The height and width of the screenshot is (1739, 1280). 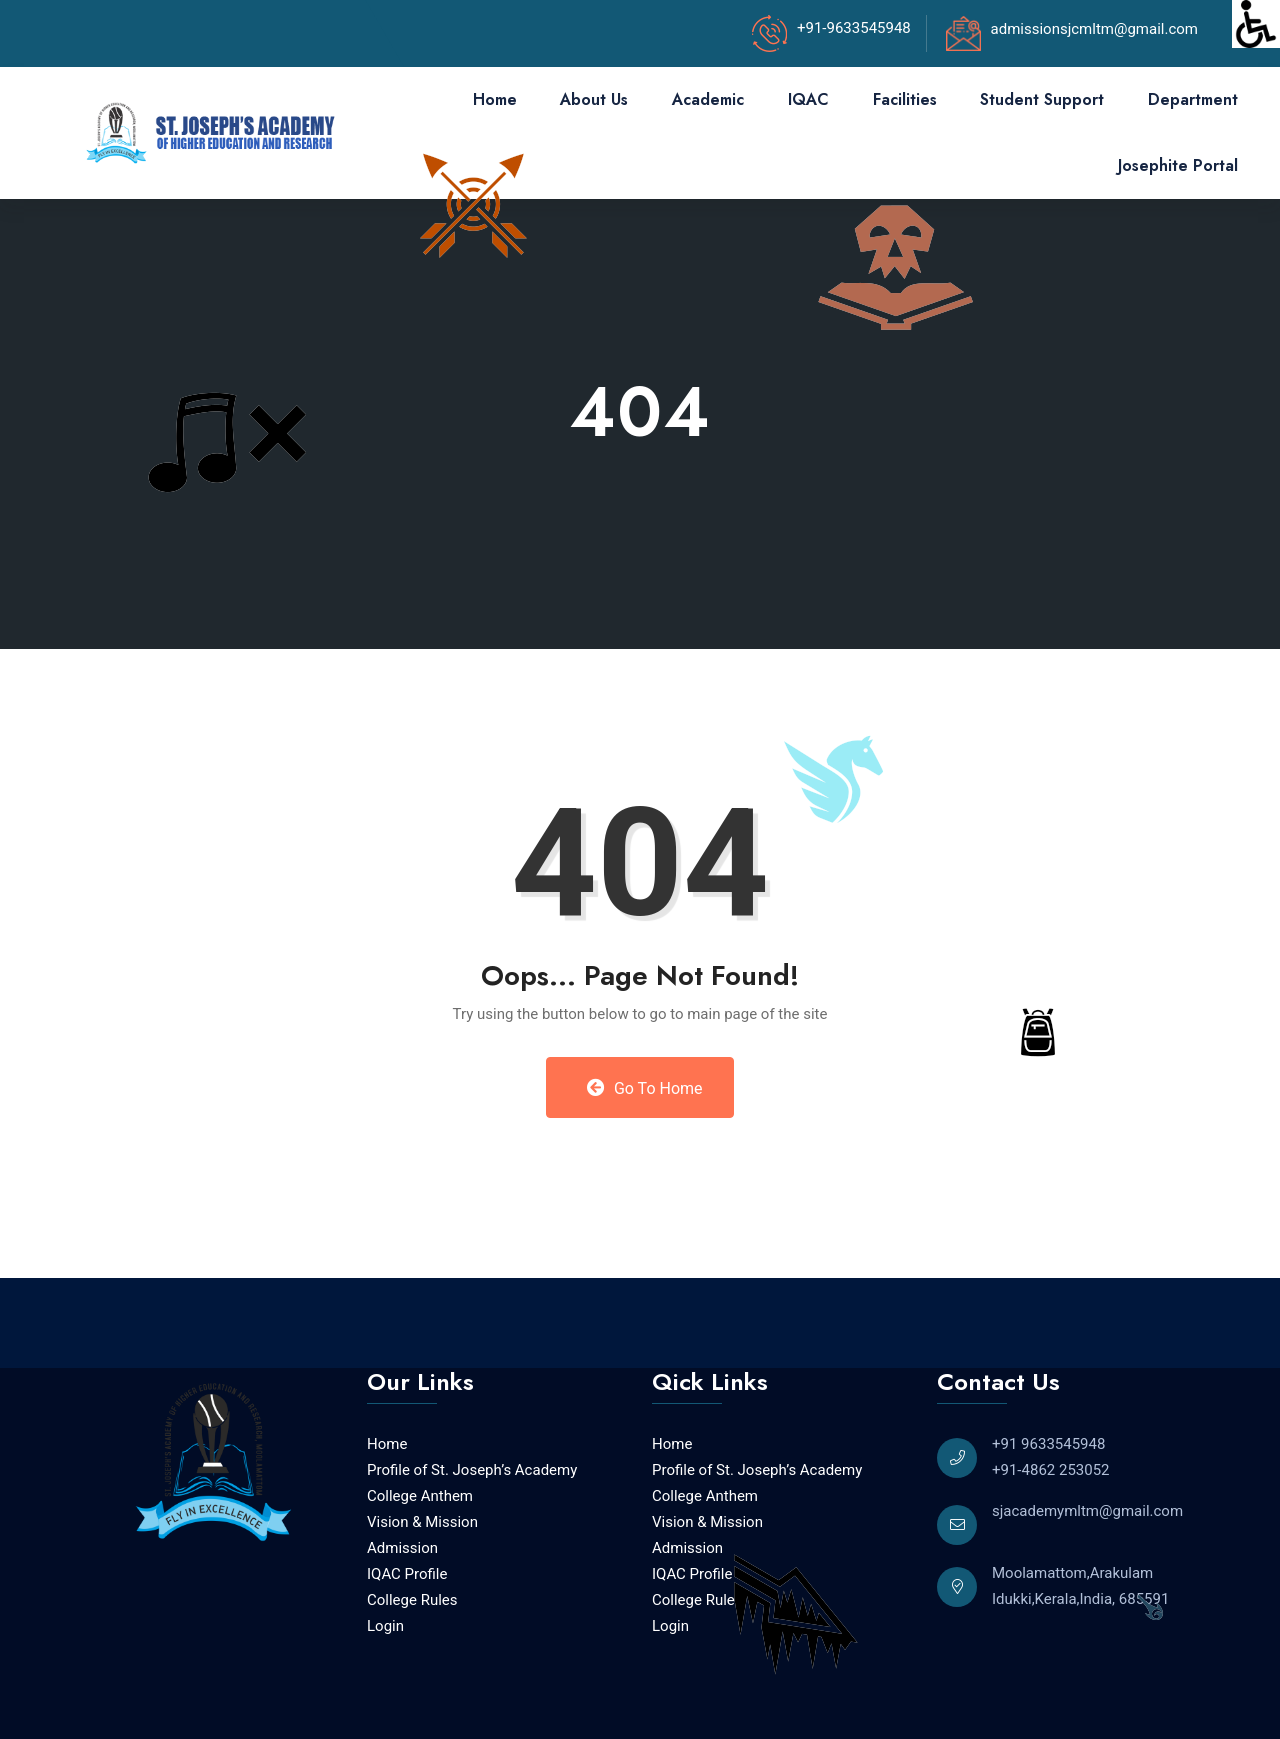 What do you see at coordinates (473, 204) in the screenshot?
I see `view targeting or precision settings` at bounding box center [473, 204].